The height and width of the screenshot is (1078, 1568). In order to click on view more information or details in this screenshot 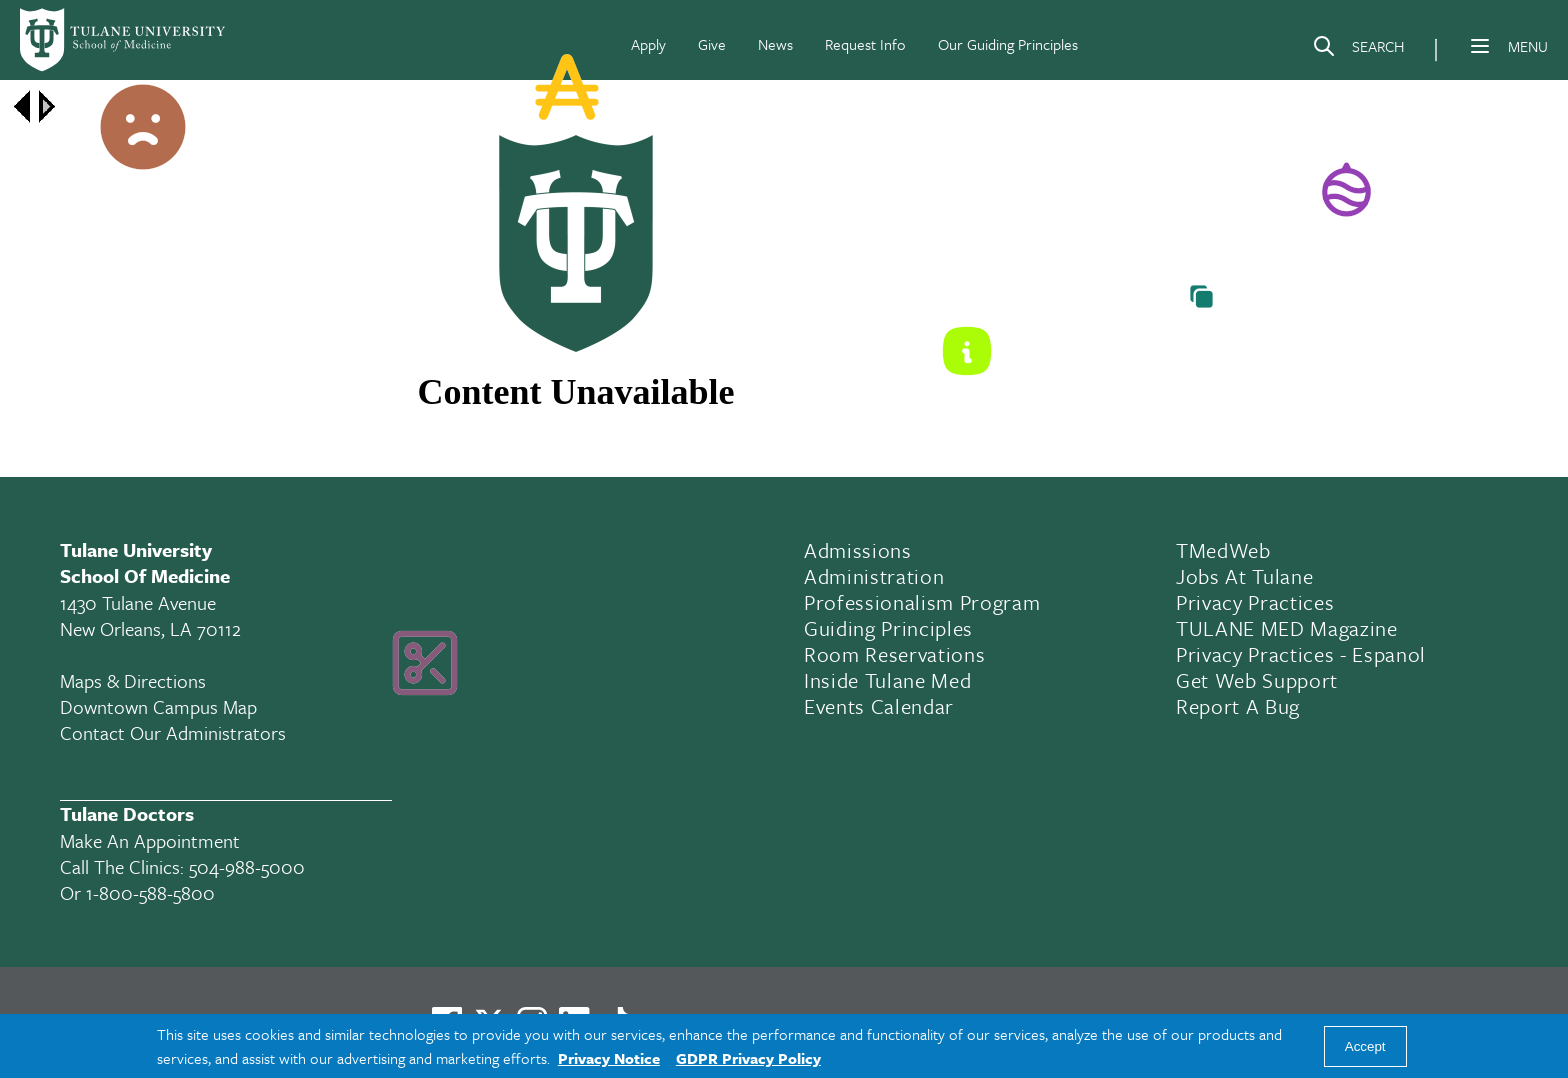, I will do `click(967, 351)`.